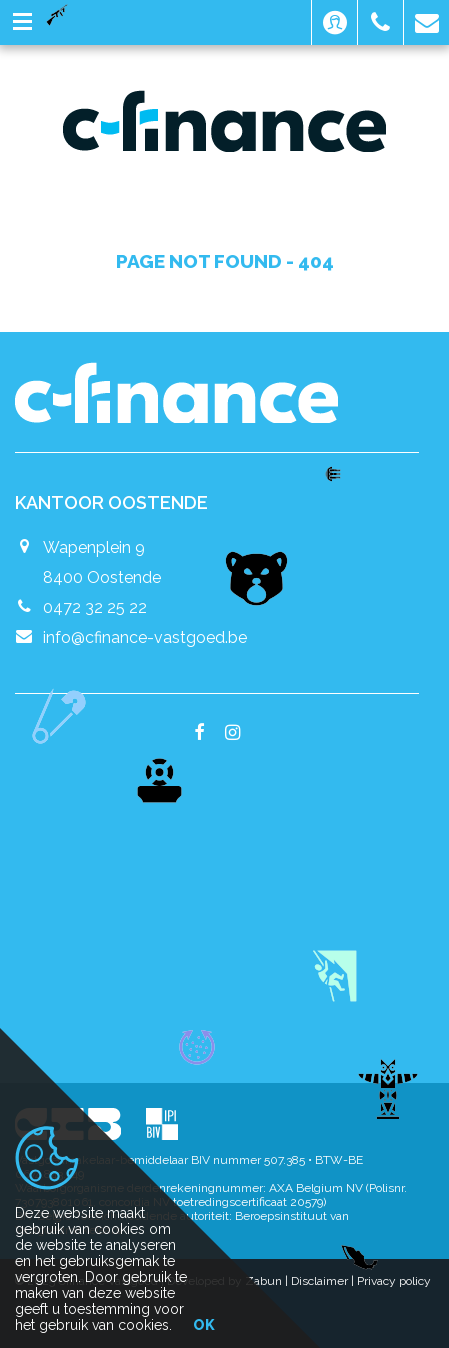 This screenshot has width=449, height=1348. Describe the element at coordinates (388, 1089) in the screenshot. I see `access tribal or cultural game content` at that location.